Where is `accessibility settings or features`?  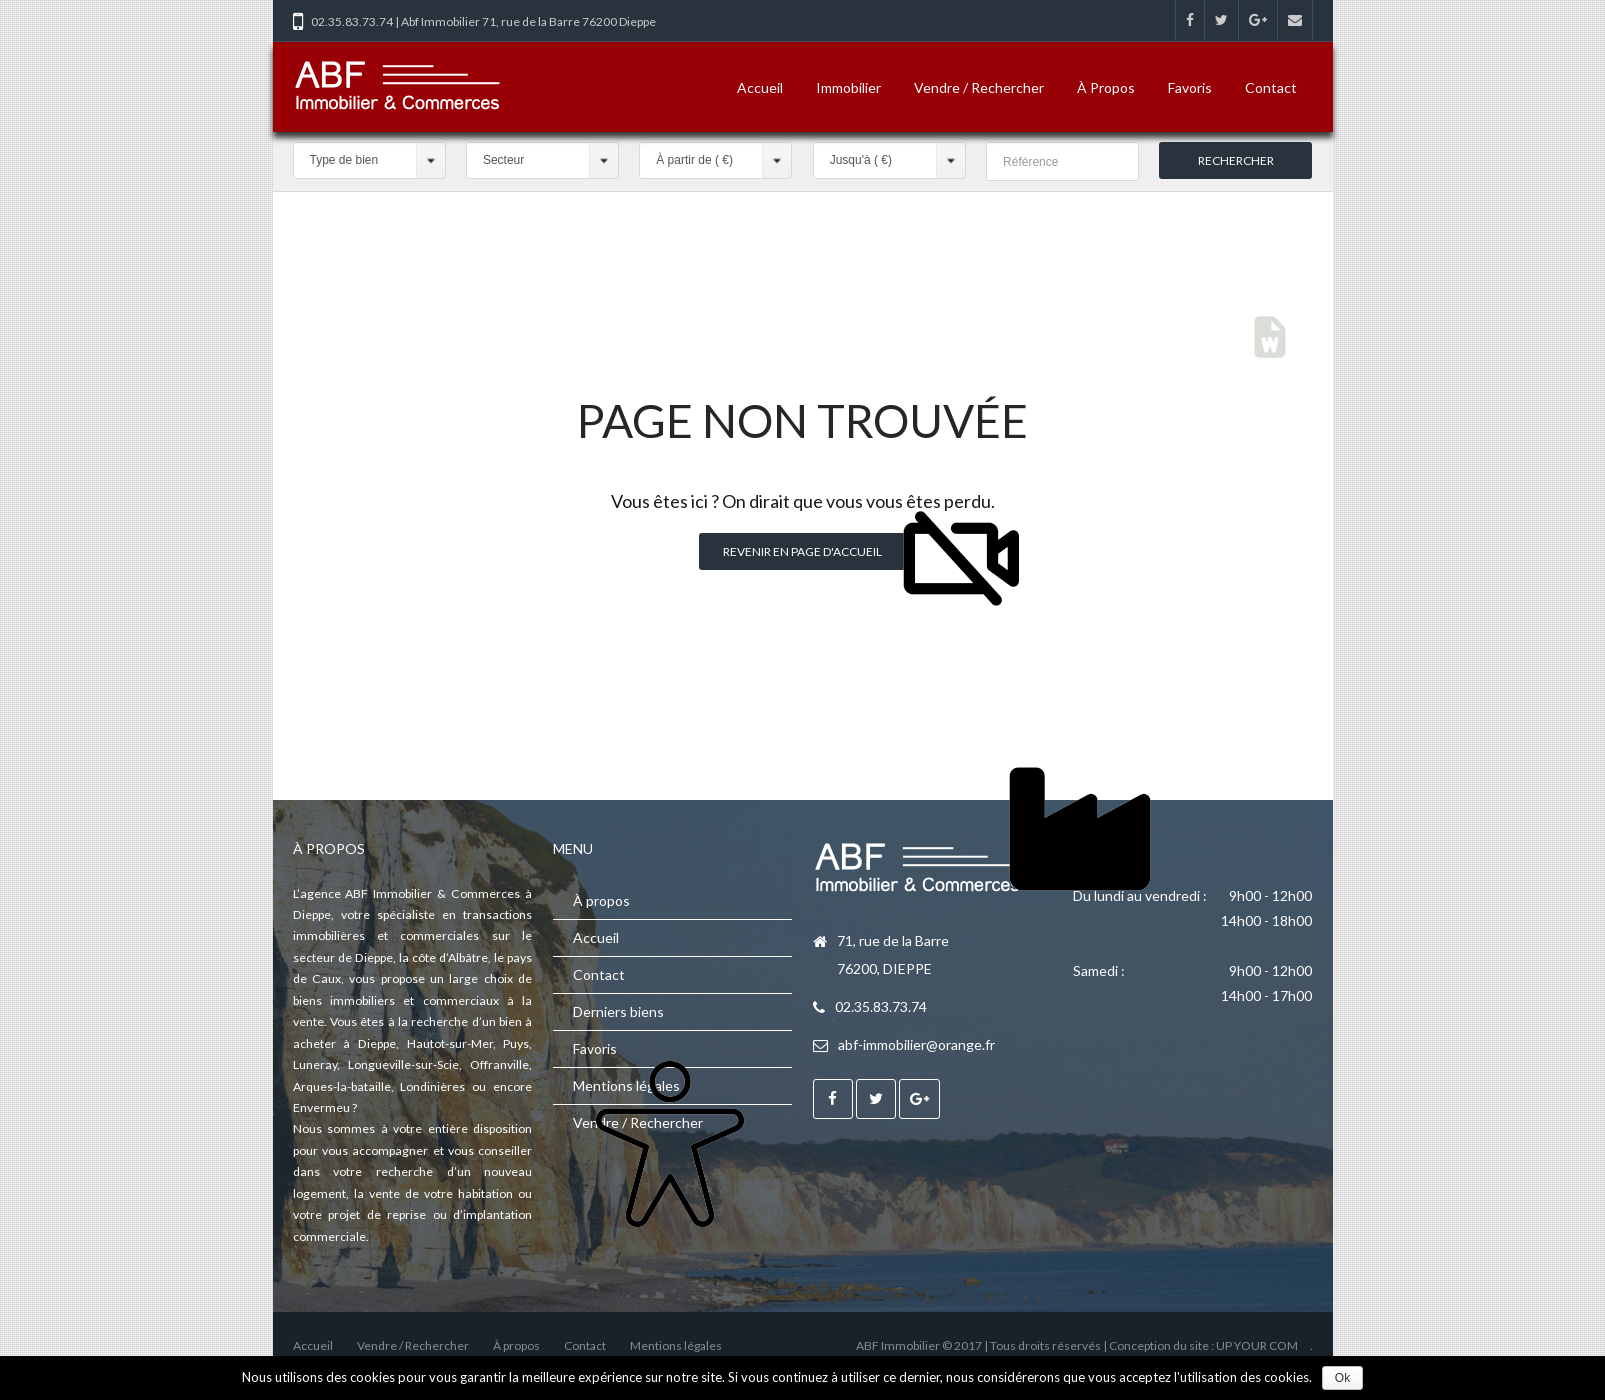
accessibility settings or features is located at coordinates (670, 1147).